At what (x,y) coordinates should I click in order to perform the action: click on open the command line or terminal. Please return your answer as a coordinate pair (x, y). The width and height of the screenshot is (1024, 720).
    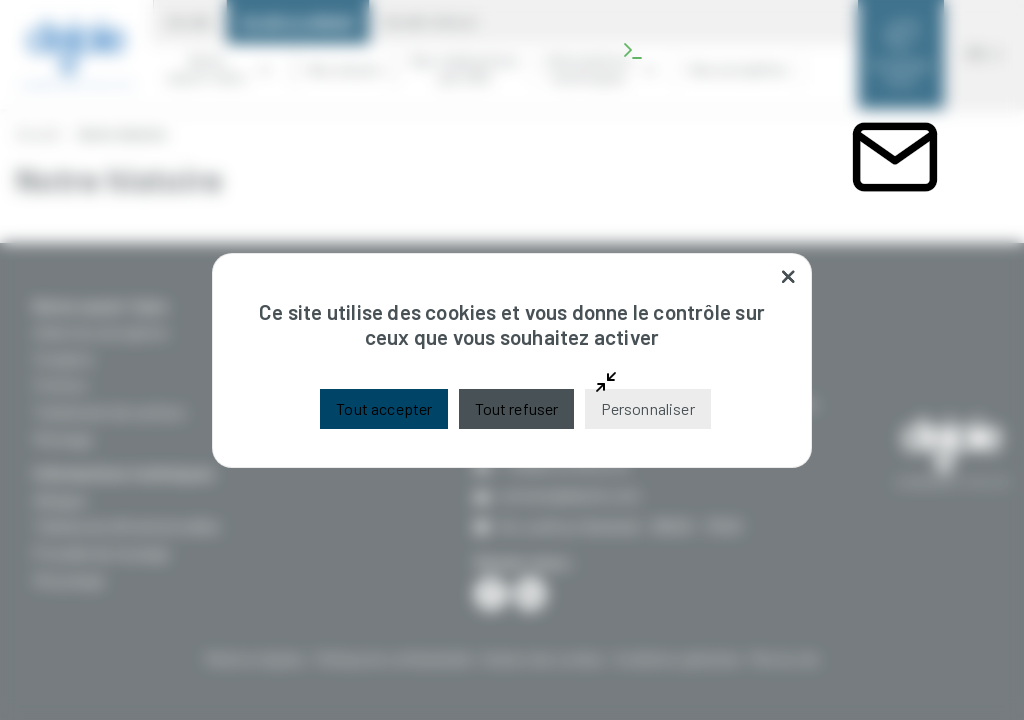
    Looking at the image, I should click on (633, 51).